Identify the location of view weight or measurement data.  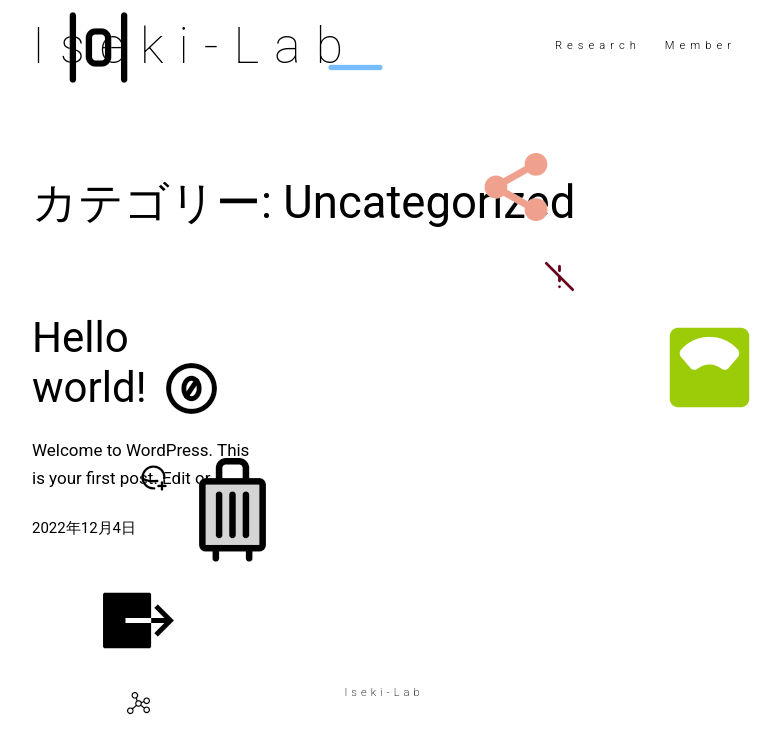
(709, 367).